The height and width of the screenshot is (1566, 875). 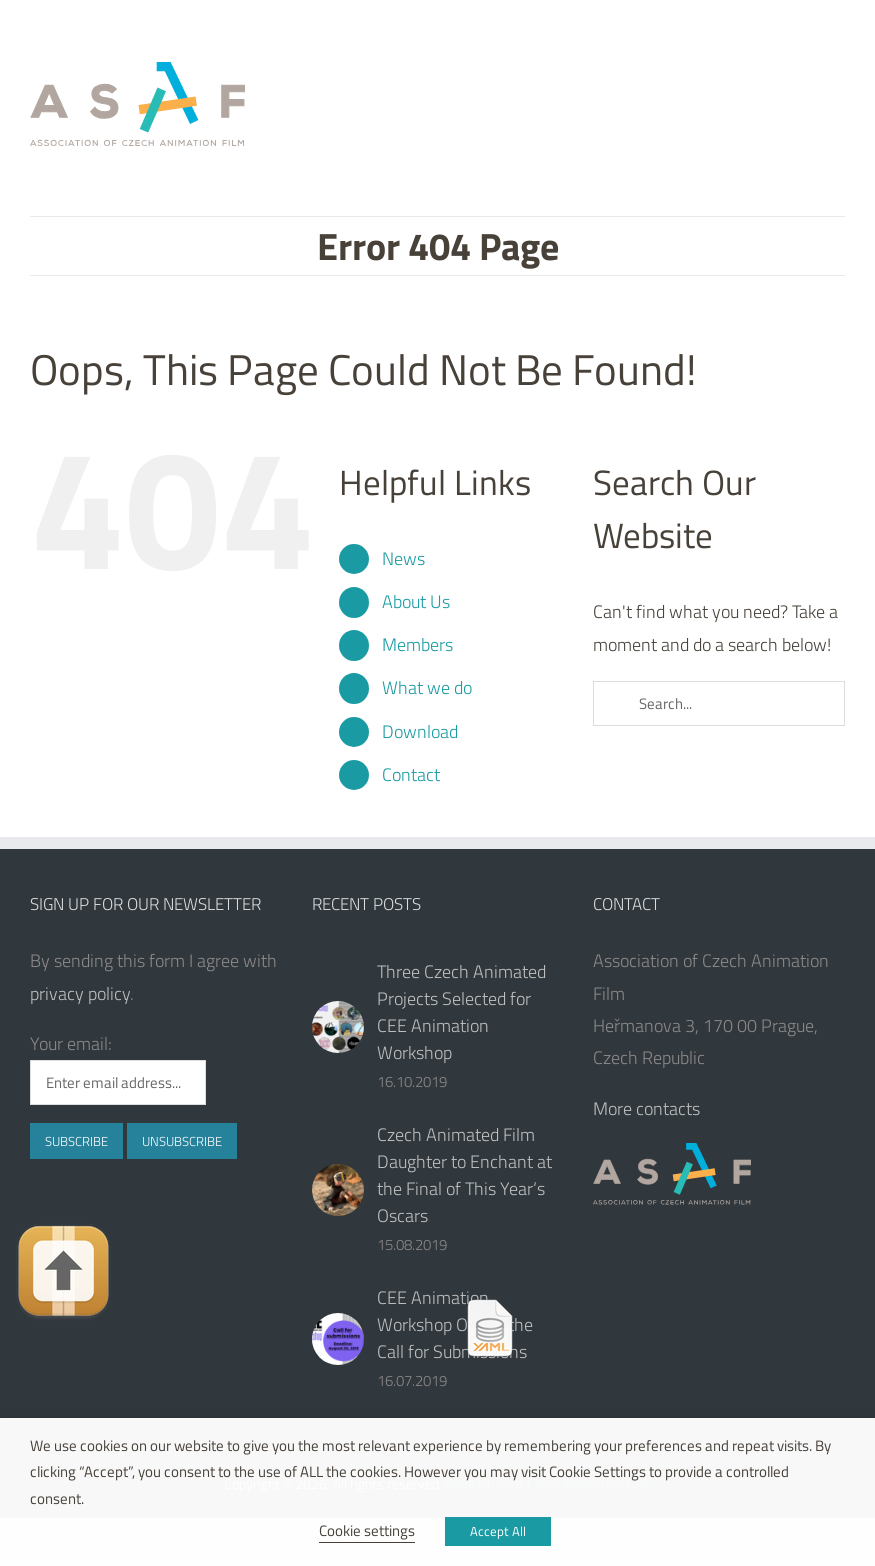 I want to click on system update package ready to install, so click(x=63, y=1272).